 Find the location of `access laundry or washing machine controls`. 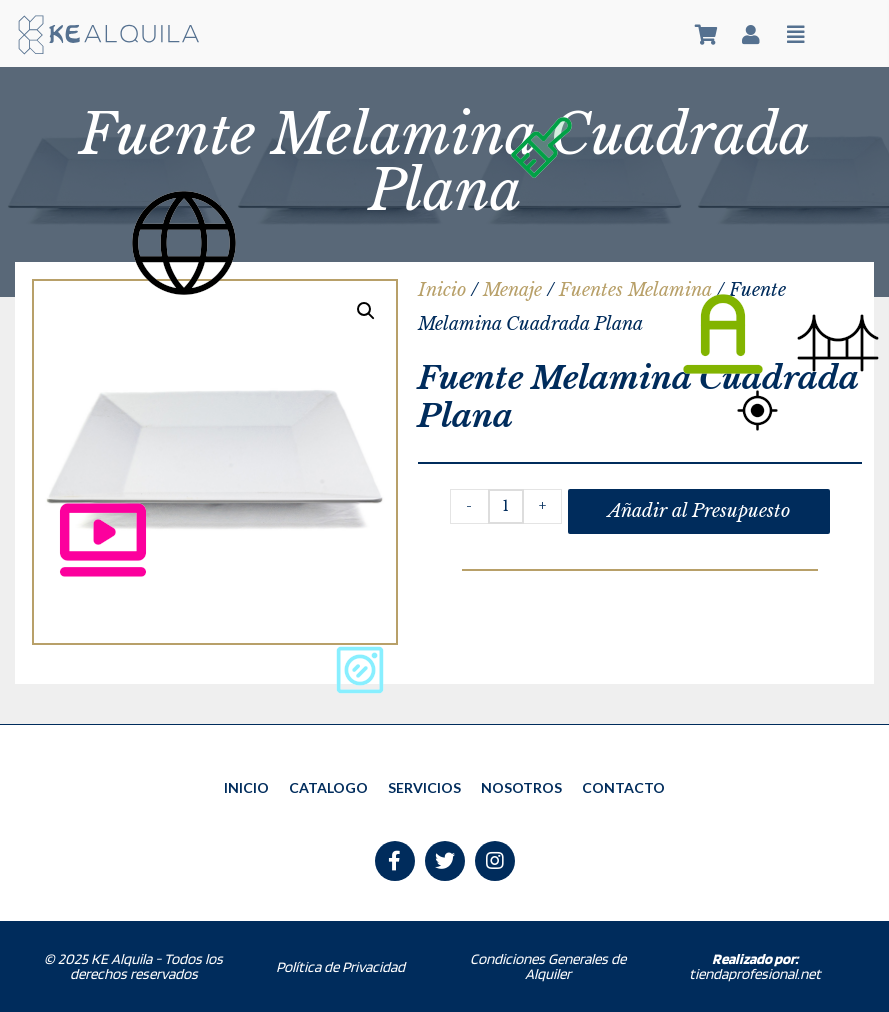

access laundry or washing machine controls is located at coordinates (360, 670).